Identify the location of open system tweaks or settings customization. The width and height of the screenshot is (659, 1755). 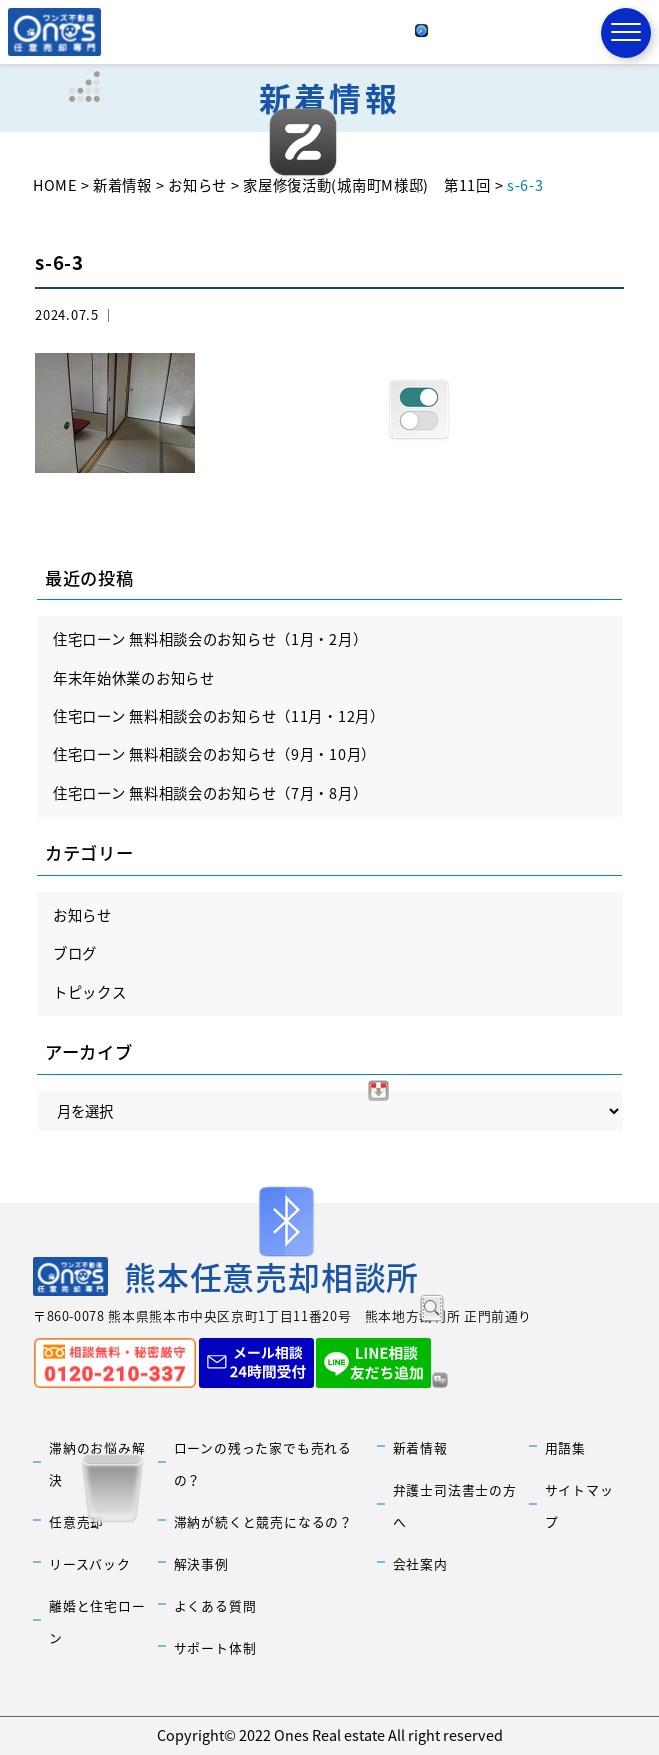
(419, 409).